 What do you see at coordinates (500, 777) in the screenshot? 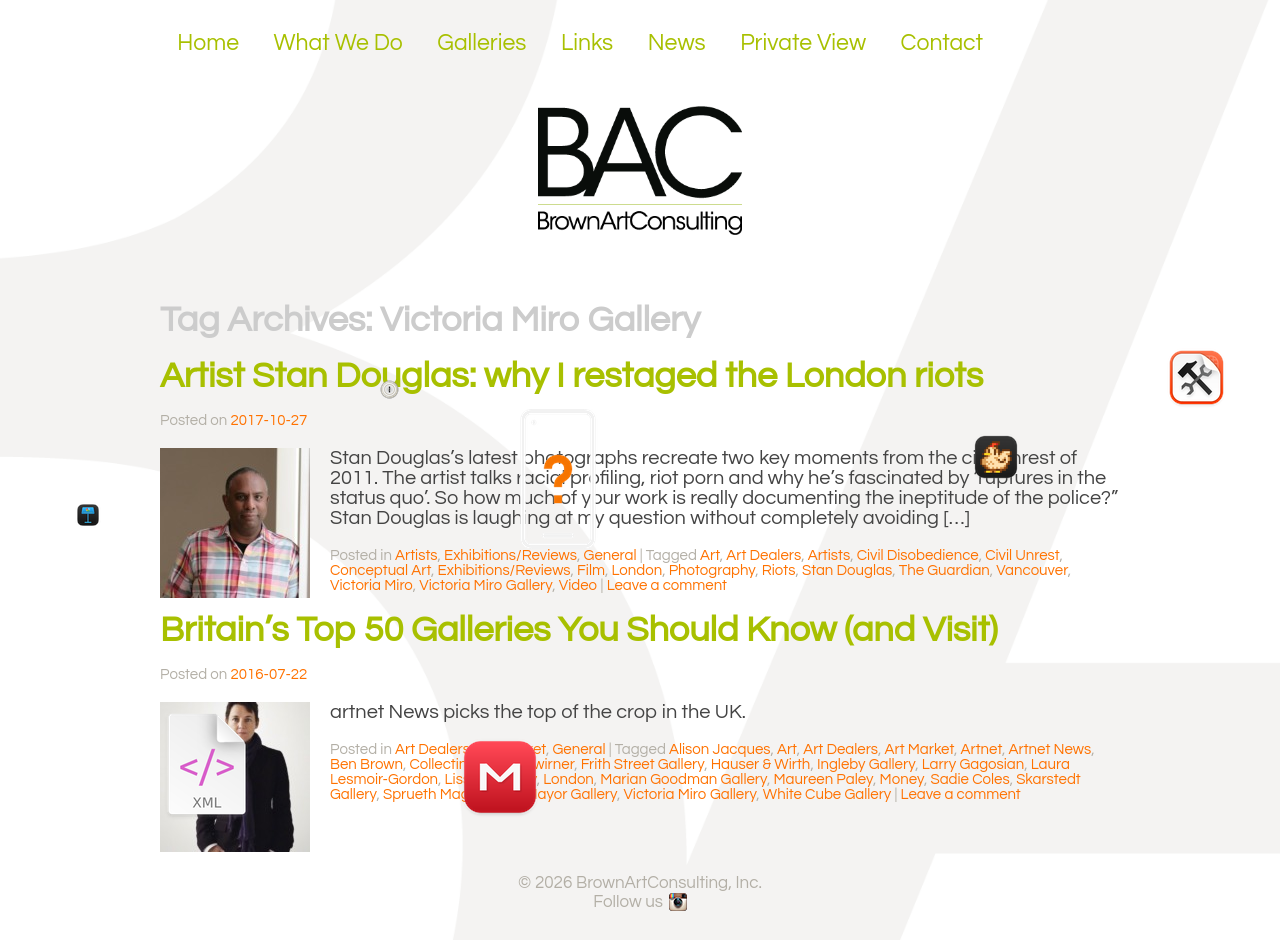
I see `open the MEGA cloud storage app` at bounding box center [500, 777].